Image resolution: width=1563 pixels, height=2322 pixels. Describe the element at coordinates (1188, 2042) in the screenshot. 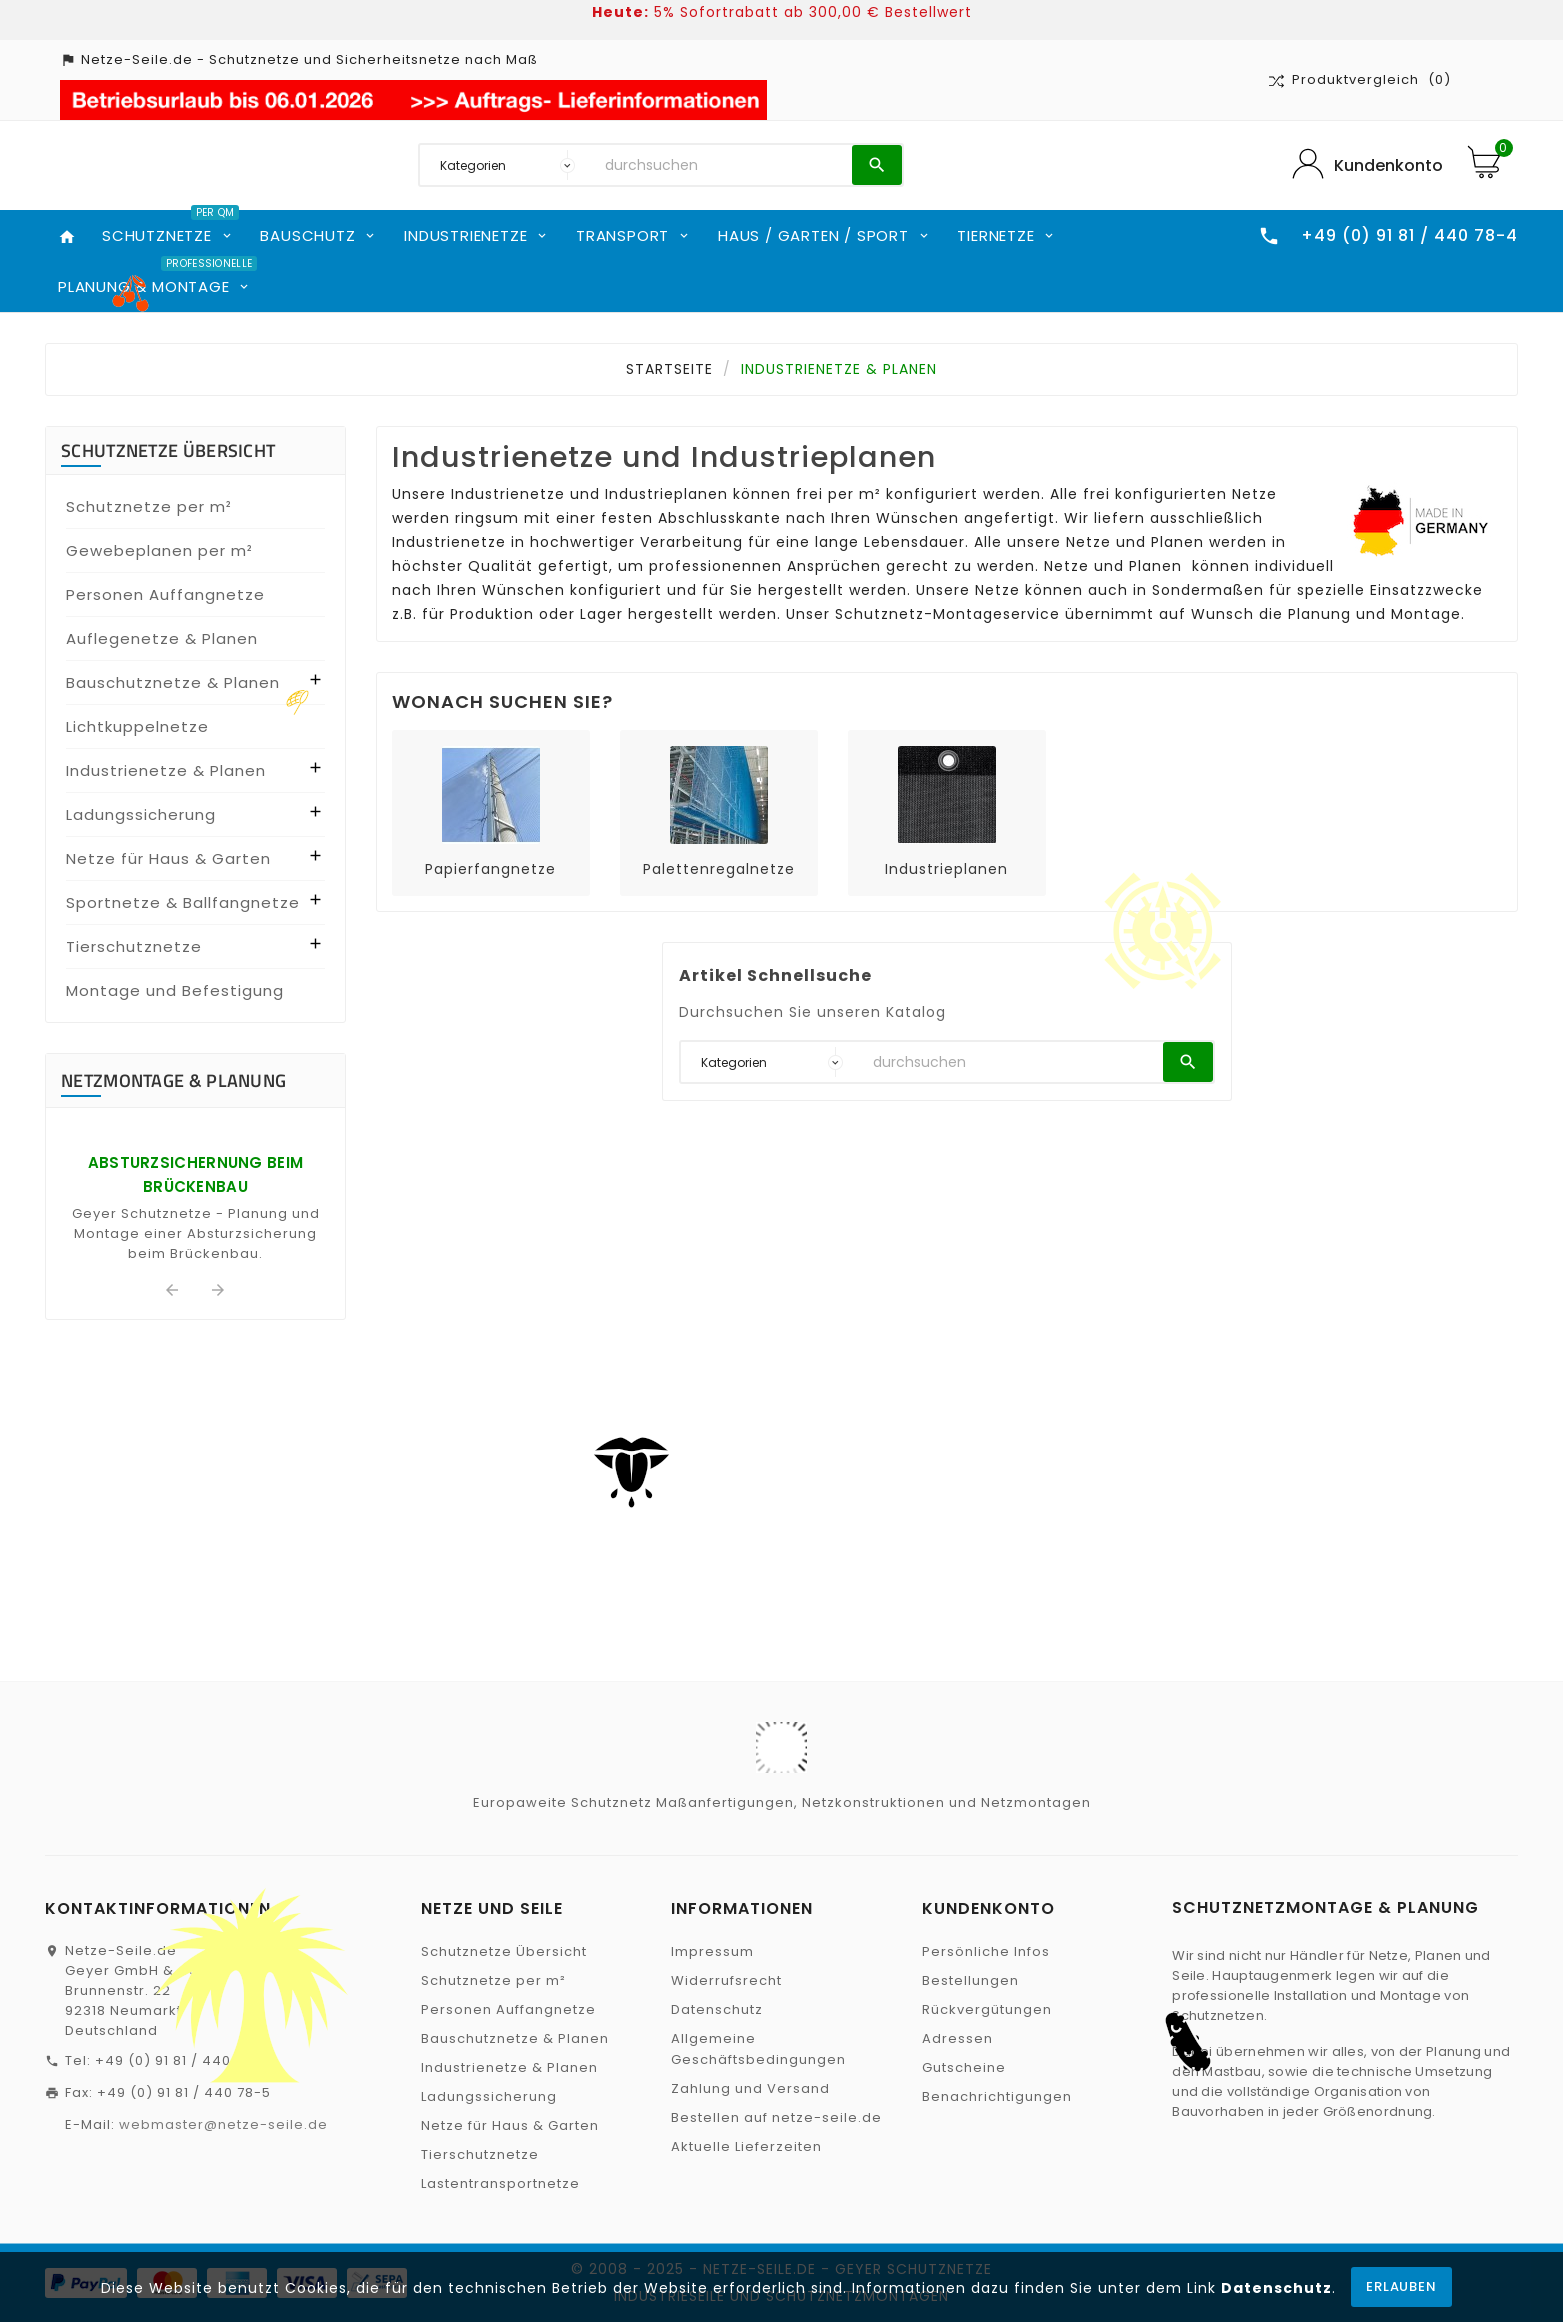

I see `select pickle as a food item or ingredient` at that location.